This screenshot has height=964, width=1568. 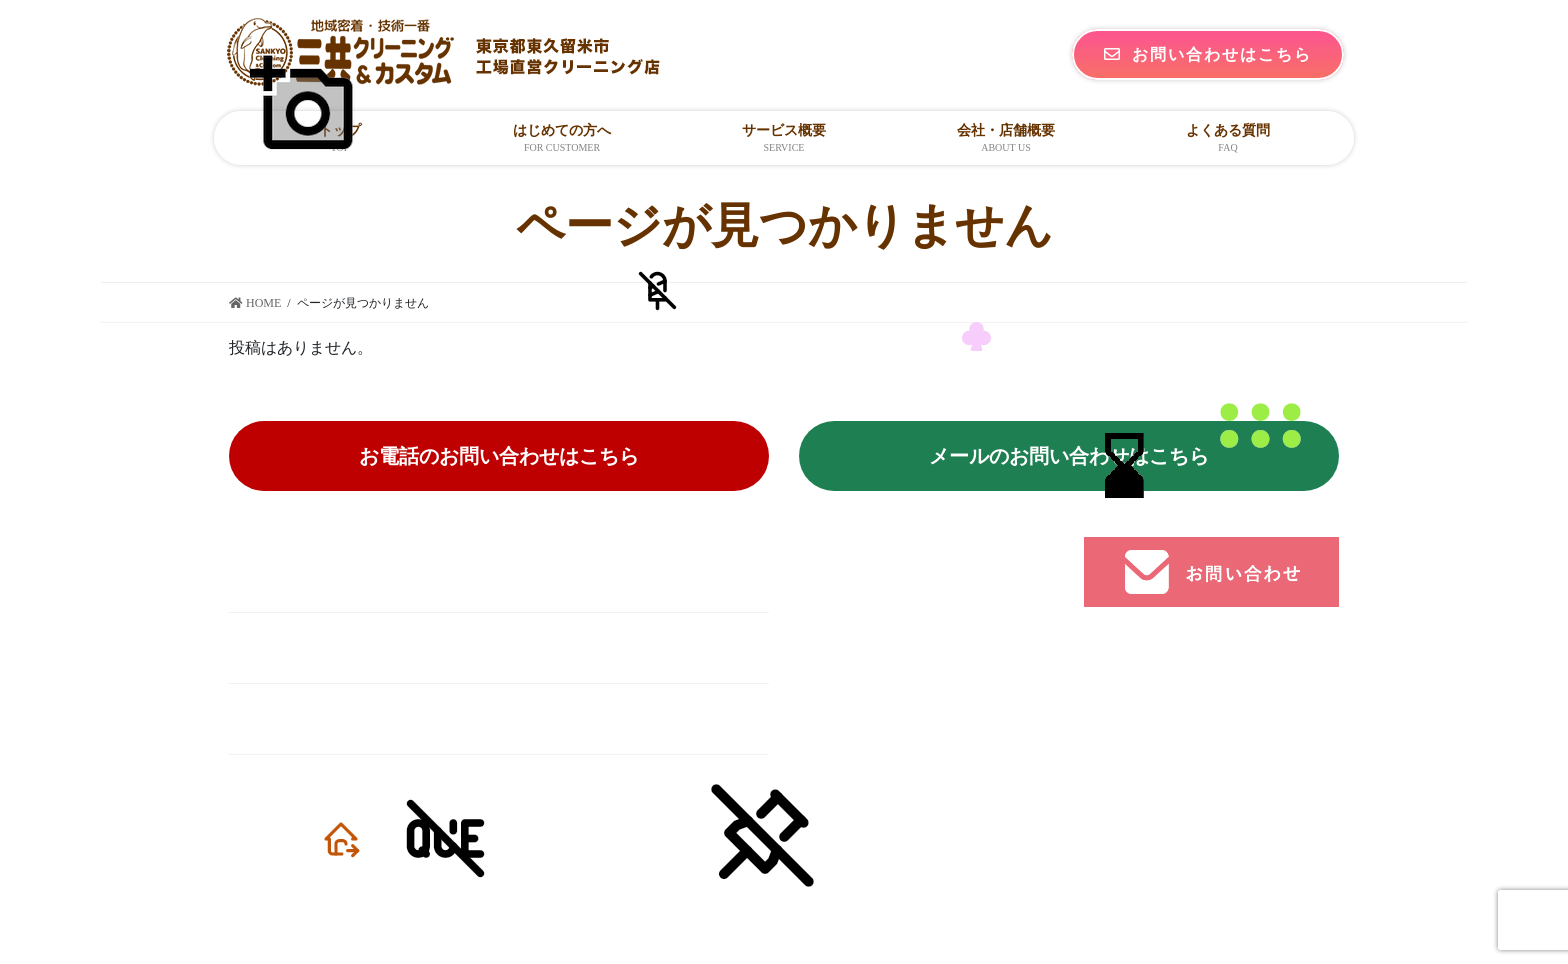 I want to click on move or relocate to a new home, so click(x=341, y=839).